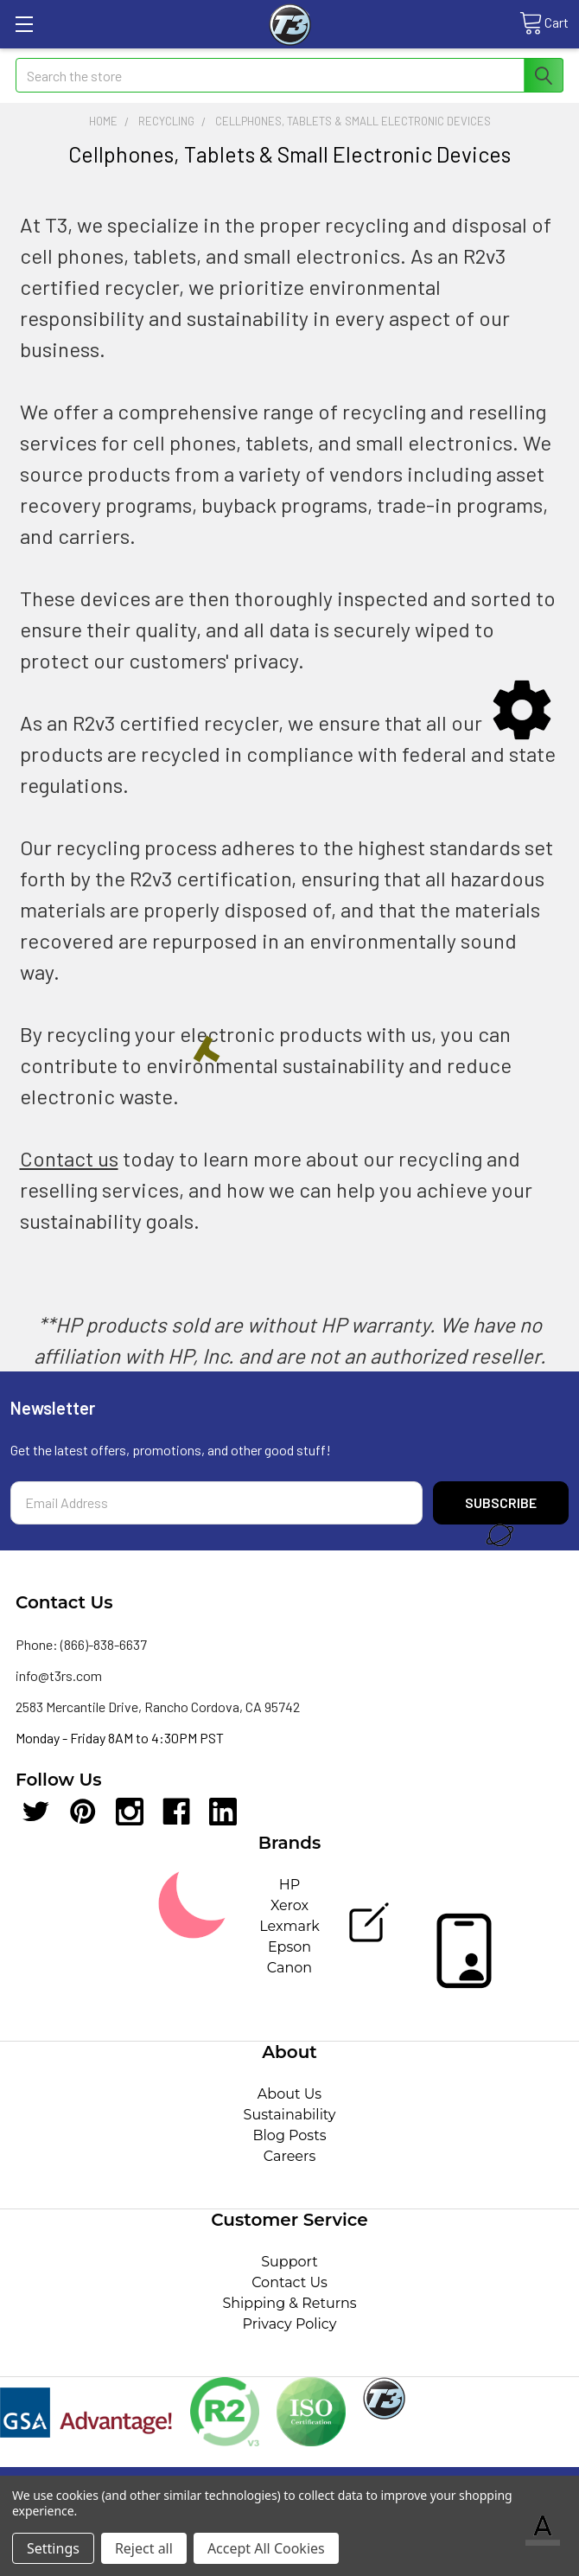 This screenshot has width=579, height=2576. I want to click on open settings menu, so click(522, 710).